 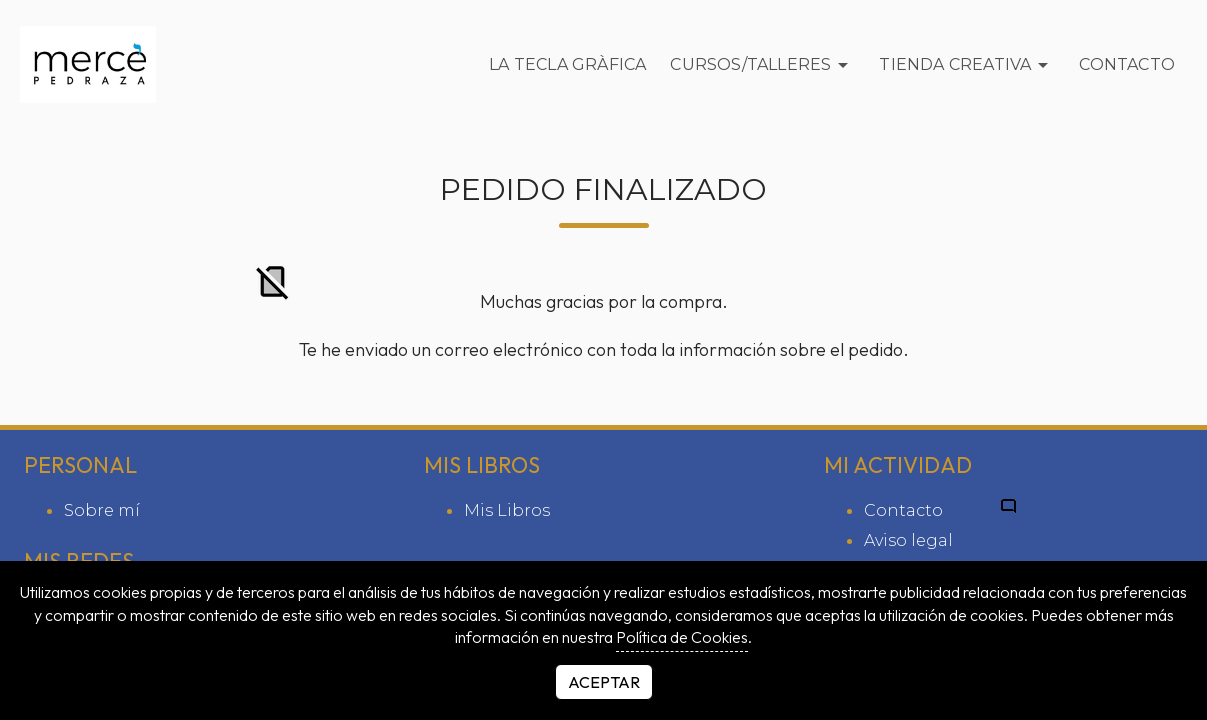 I want to click on open comments or discussion thread, so click(x=1008, y=506).